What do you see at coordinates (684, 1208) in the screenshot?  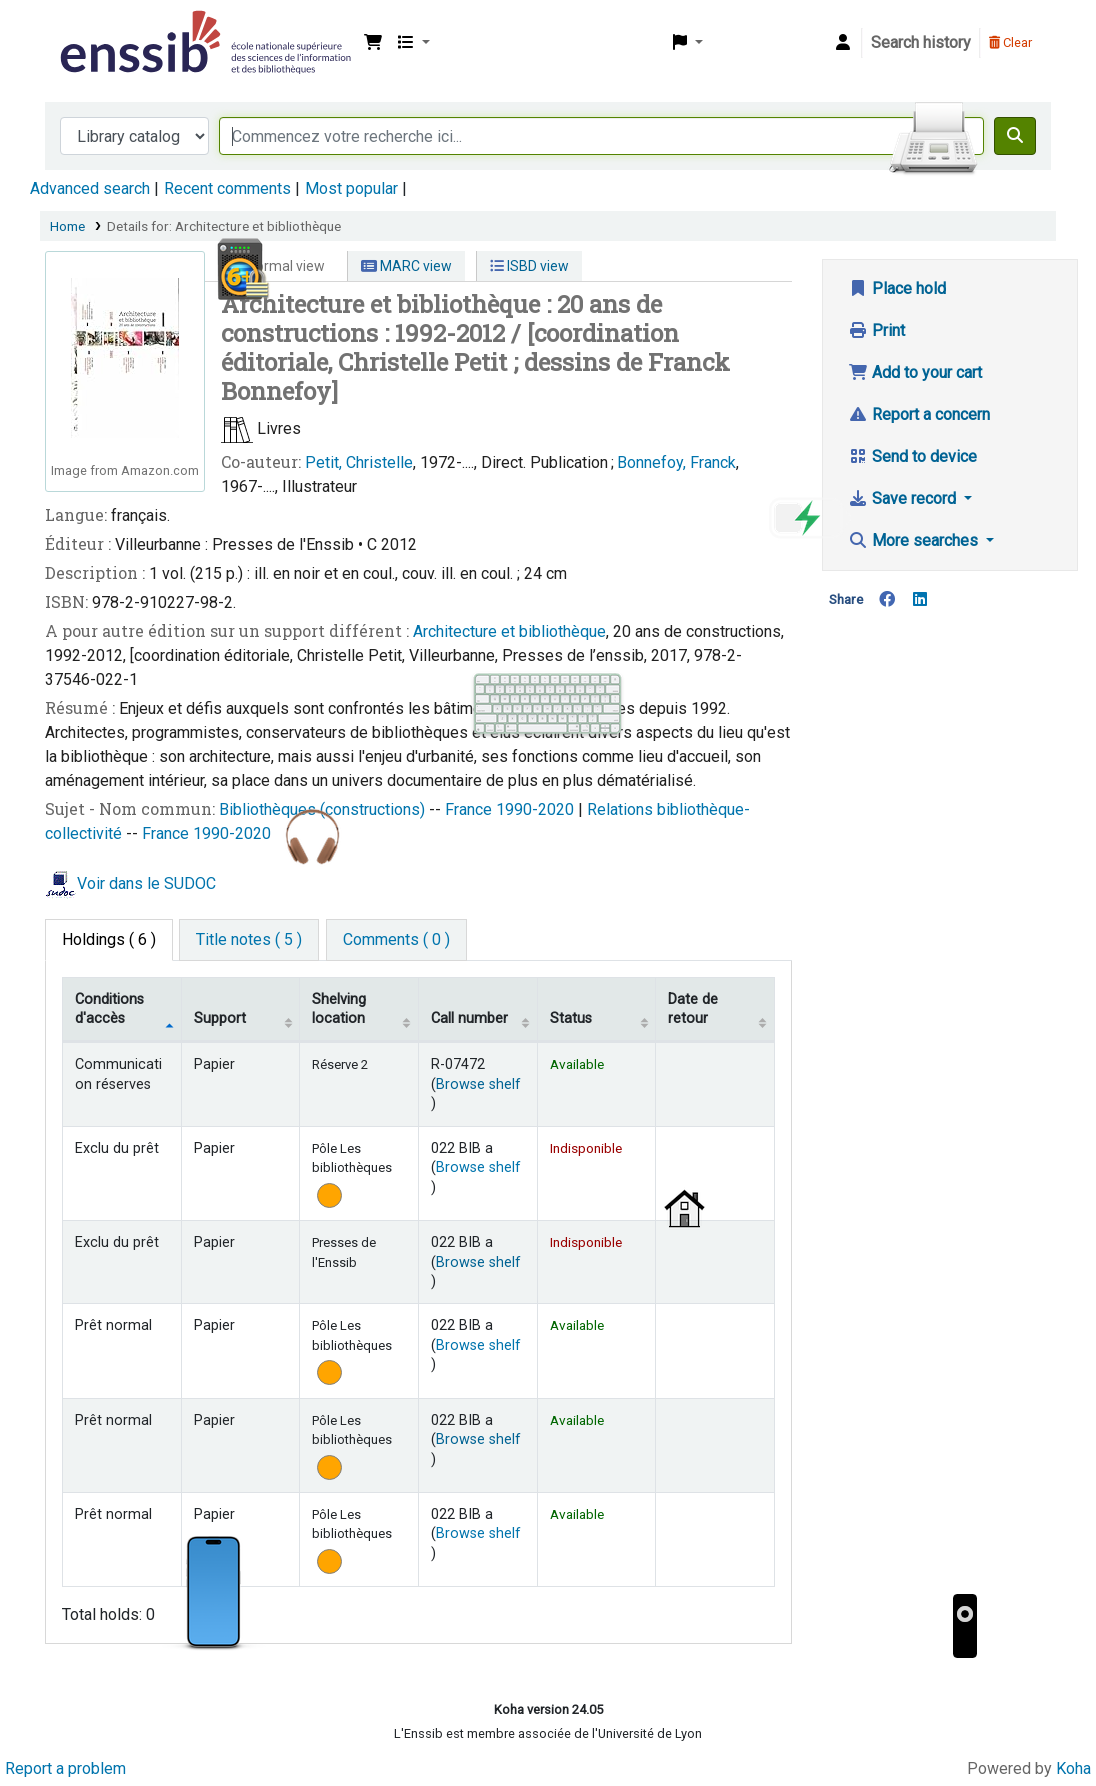 I see `navigate to your home folder` at bounding box center [684, 1208].